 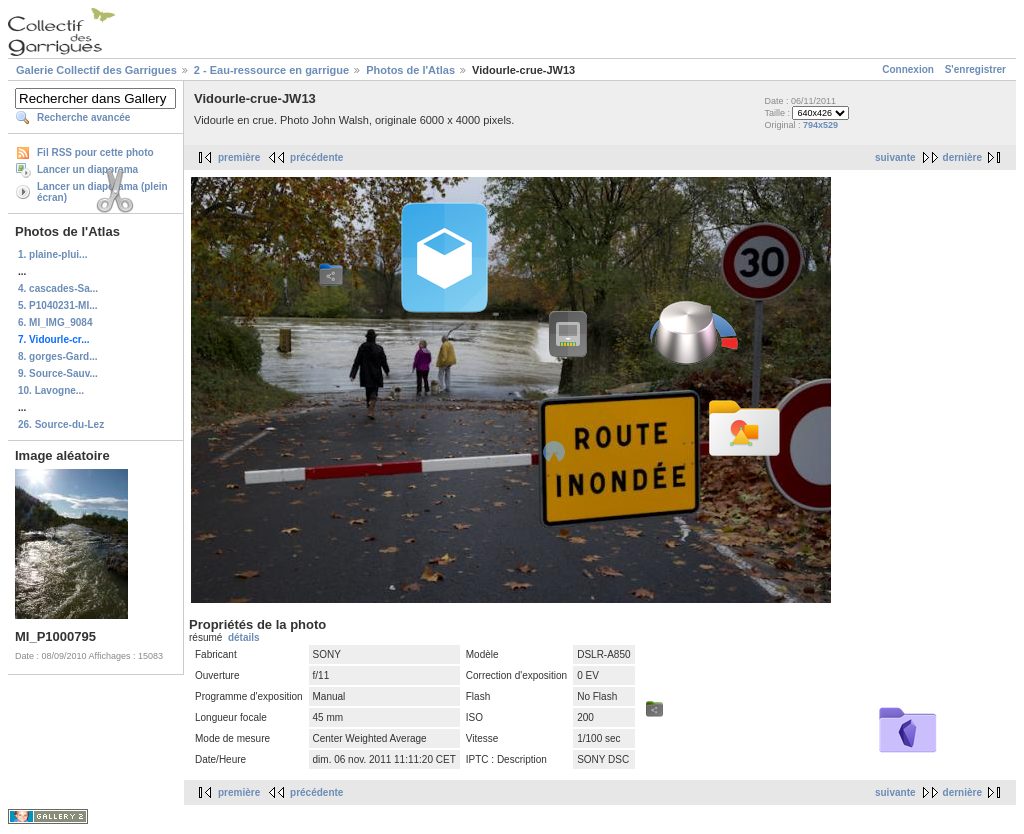 What do you see at coordinates (693, 334) in the screenshot?
I see `adjust system audio volume` at bounding box center [693, 334].